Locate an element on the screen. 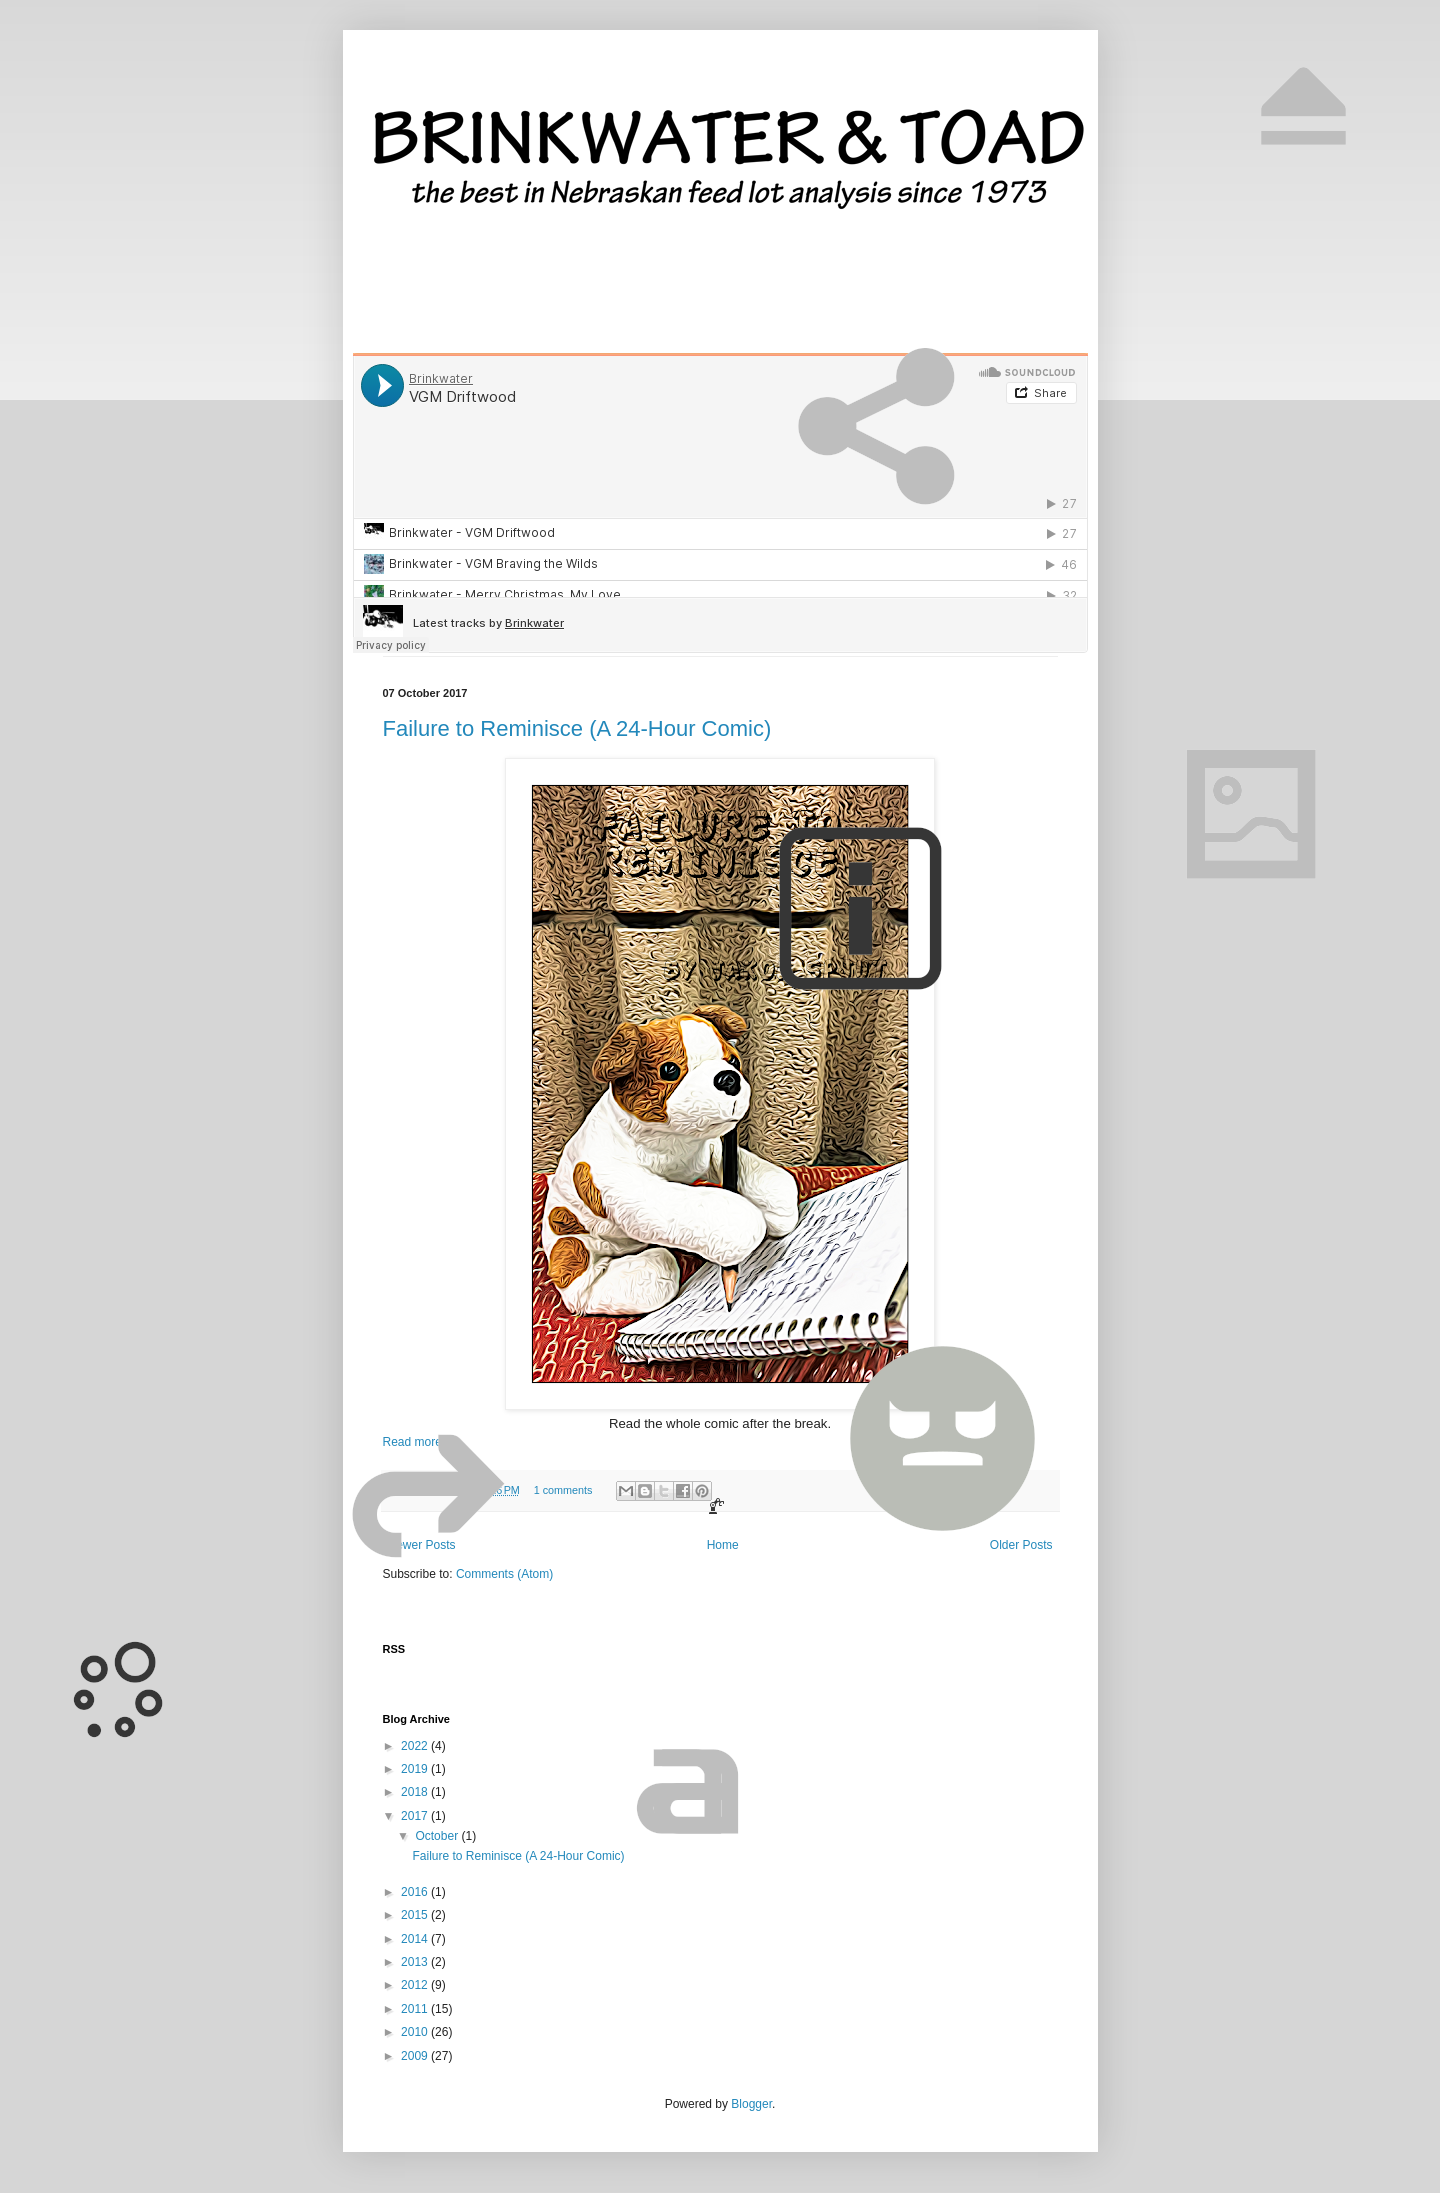 The width and height of the screenshot is (1440, 2193). react with anger to a message or post is located at coordinates (942, 1438).